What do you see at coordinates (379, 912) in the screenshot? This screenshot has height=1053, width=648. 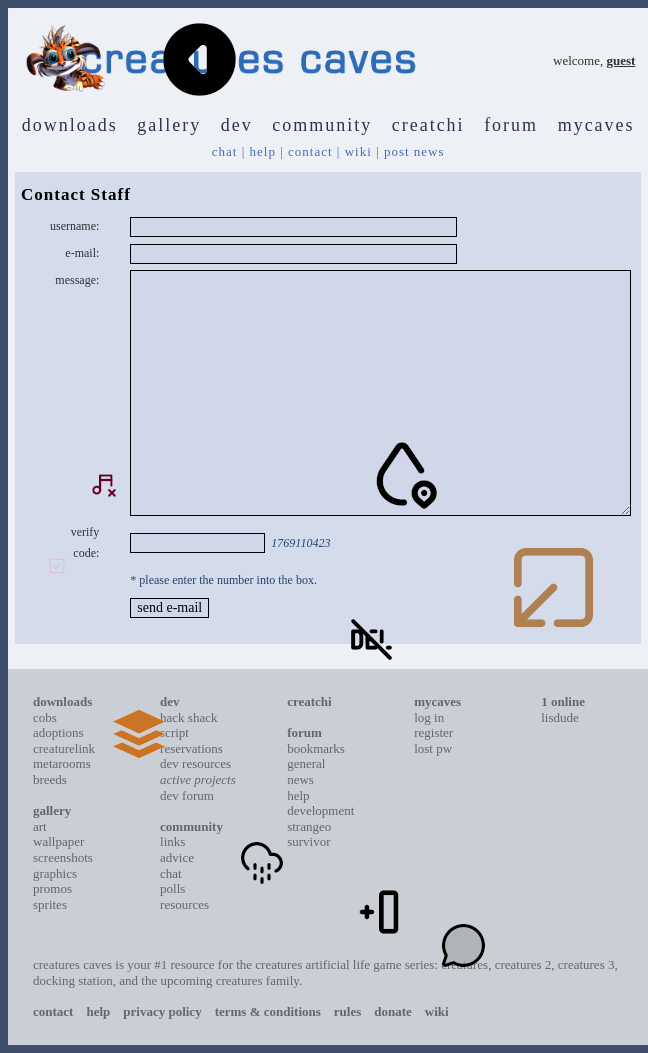 I see `insert a new column to the left` at bounding box center [379, 912].